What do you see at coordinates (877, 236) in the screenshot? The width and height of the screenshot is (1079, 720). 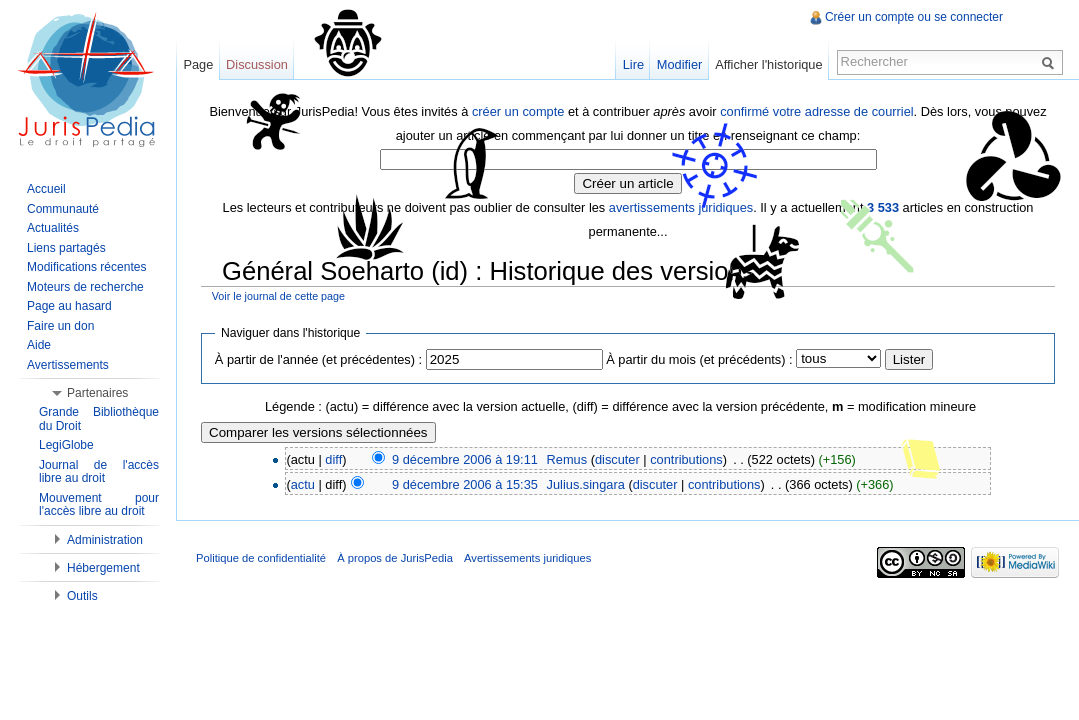 I see `fire laser weapon or special attack` at bounding box center [877, 236].